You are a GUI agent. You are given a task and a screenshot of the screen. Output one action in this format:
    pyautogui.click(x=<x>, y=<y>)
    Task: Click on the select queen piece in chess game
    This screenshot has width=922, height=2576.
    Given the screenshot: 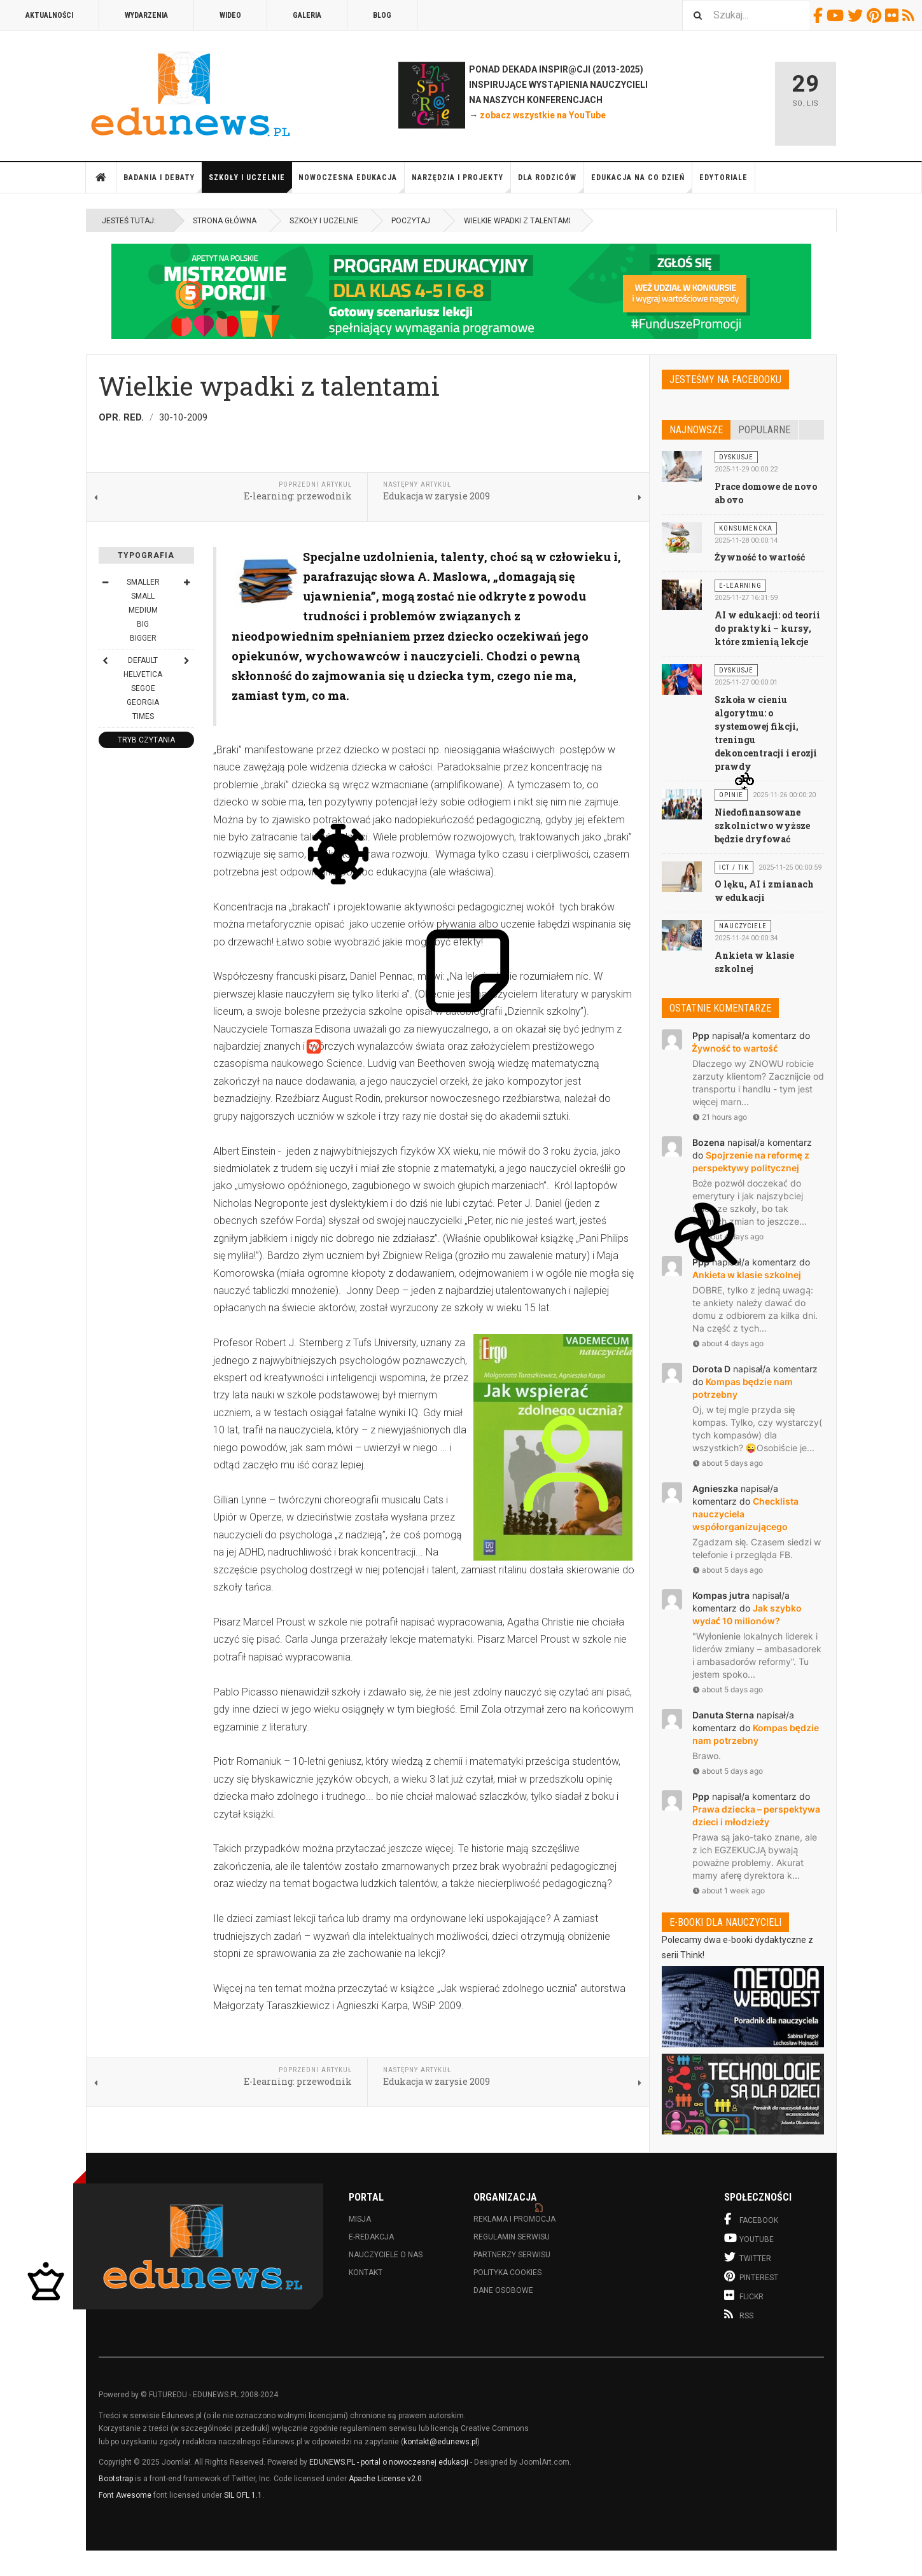 What is the action you would take?
    pyautogui.click(x=46, y=2281)
    